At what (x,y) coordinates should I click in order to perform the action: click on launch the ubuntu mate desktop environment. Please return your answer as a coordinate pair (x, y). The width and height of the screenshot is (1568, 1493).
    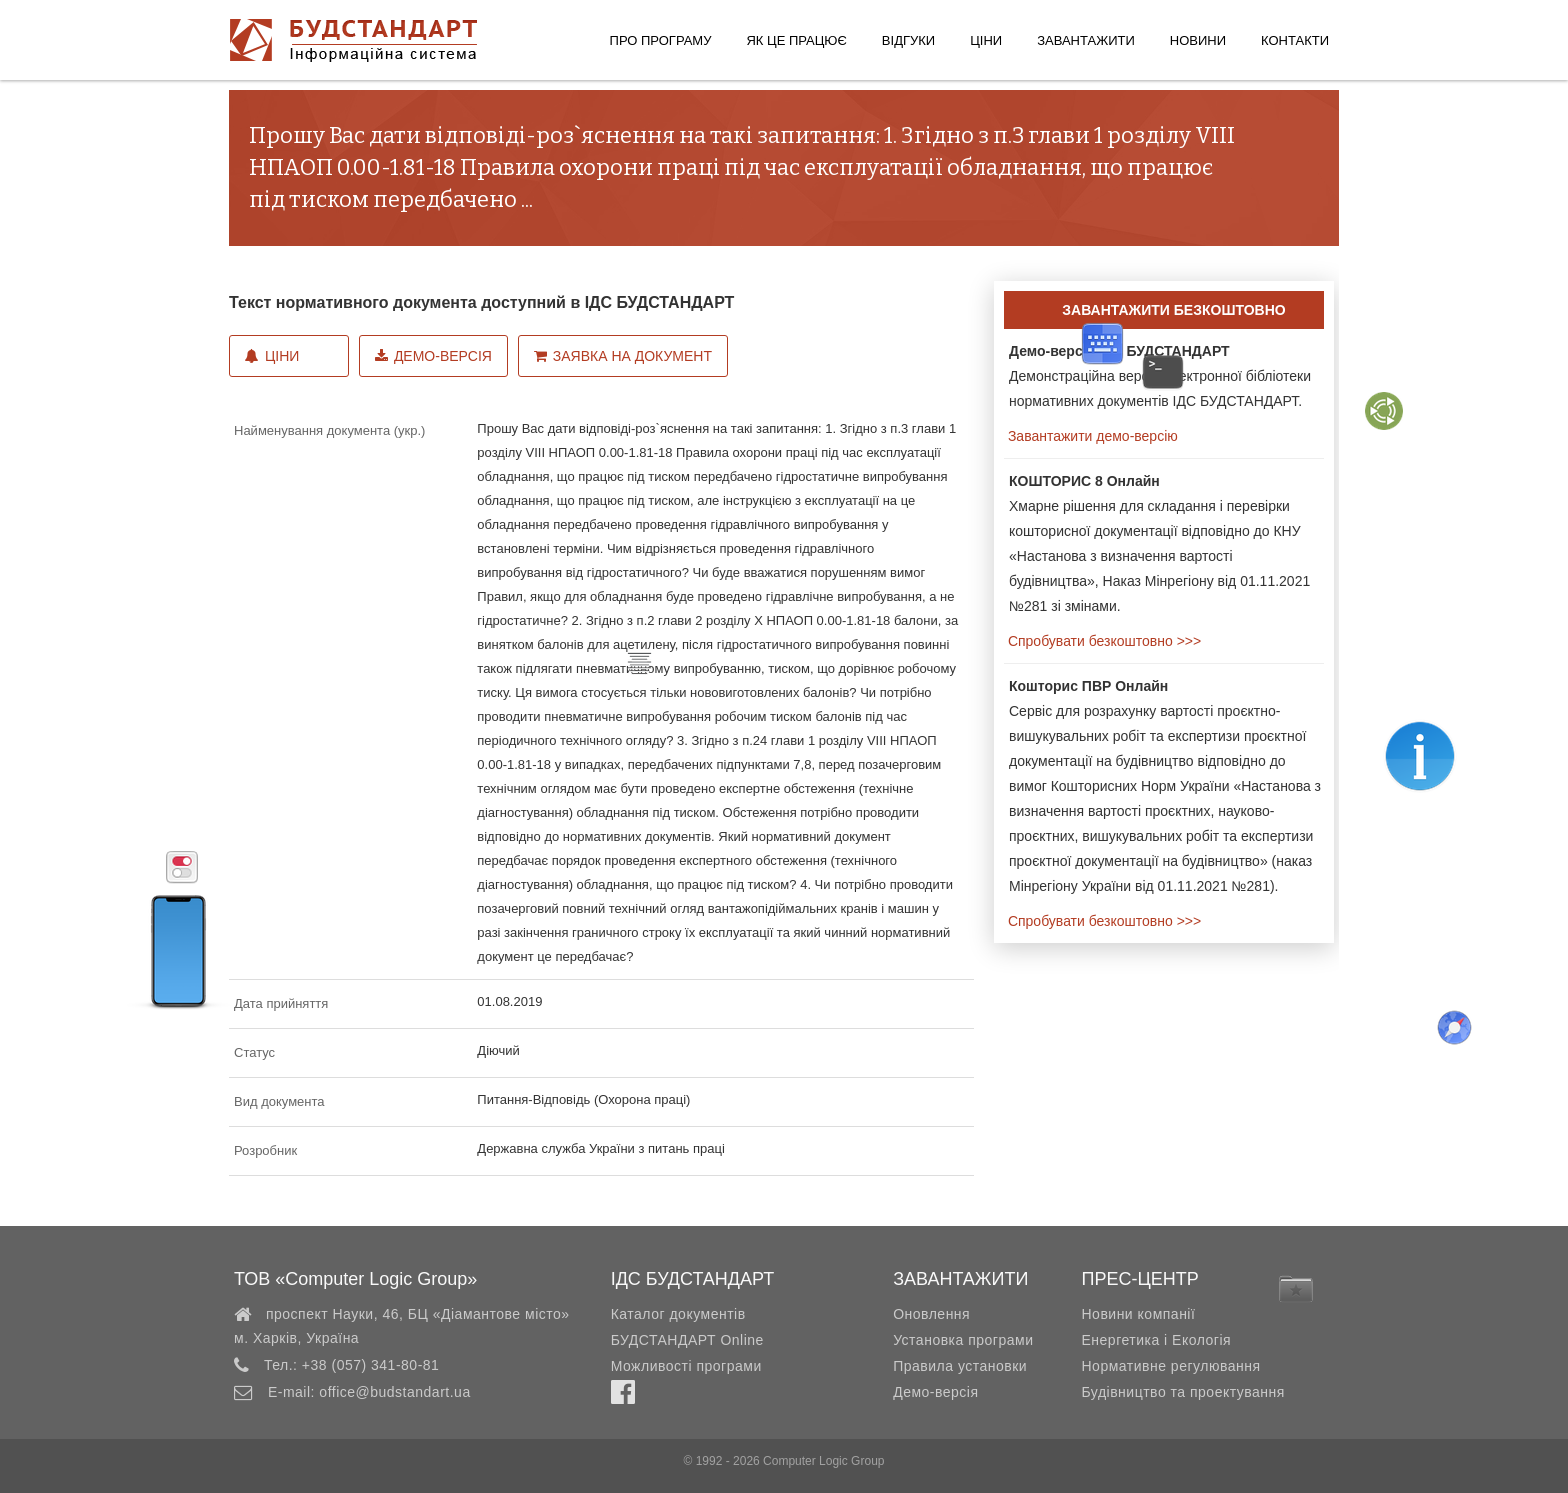
    Looking at the image, I should click on (1384, 411).